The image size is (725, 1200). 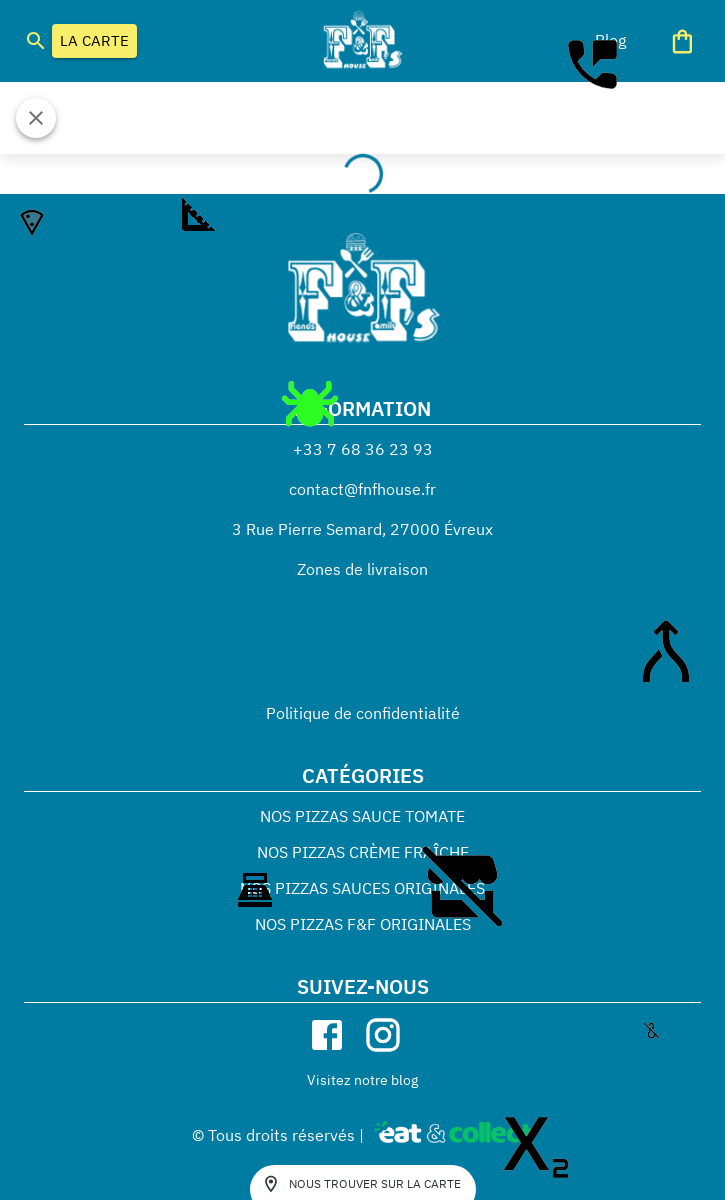 I want to click on format text as subscript, so click(x=526, y=1147).